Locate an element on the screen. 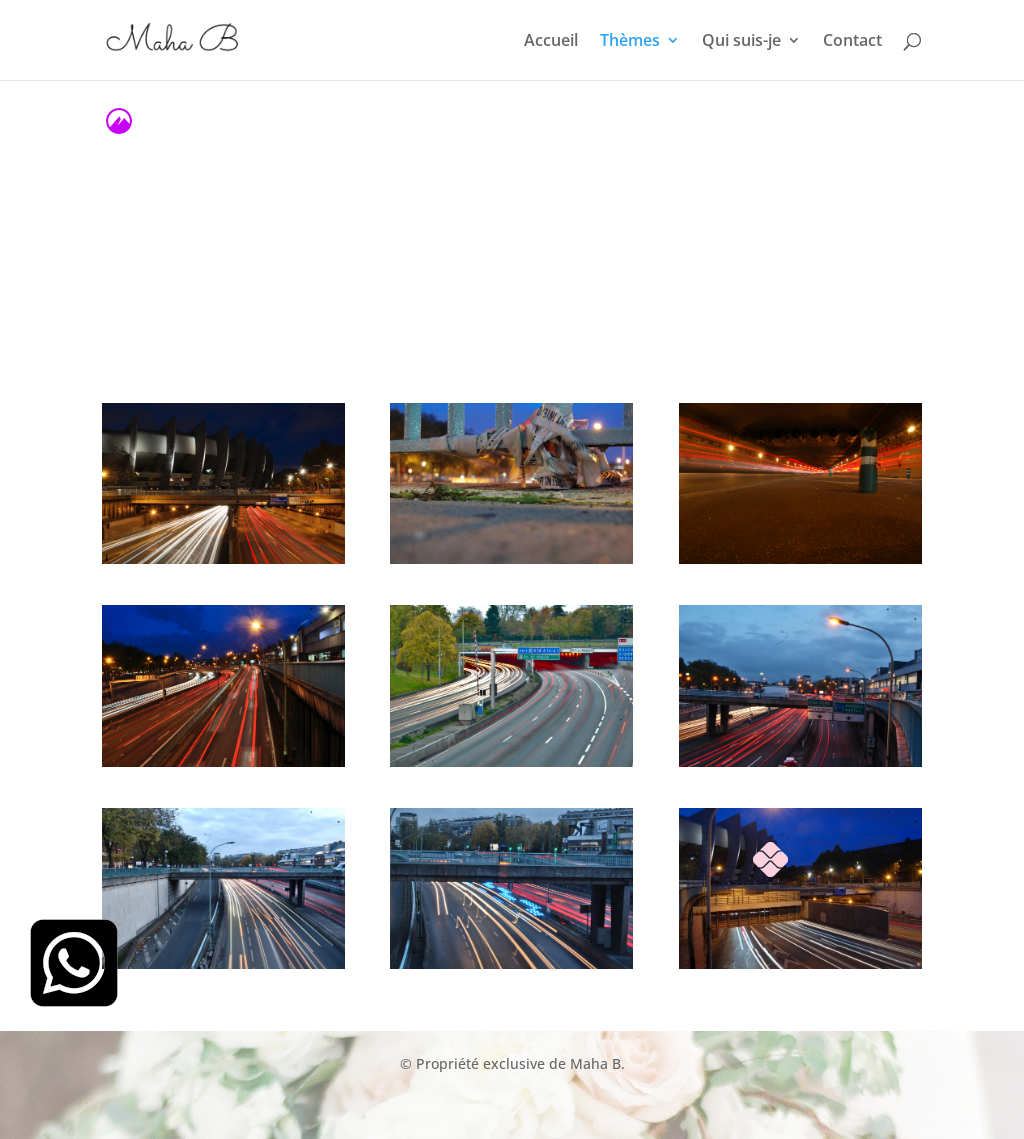 The height and width of the screenshot is (1139, 1024). pix instant payment system logo is located at coordinates (770, 859).